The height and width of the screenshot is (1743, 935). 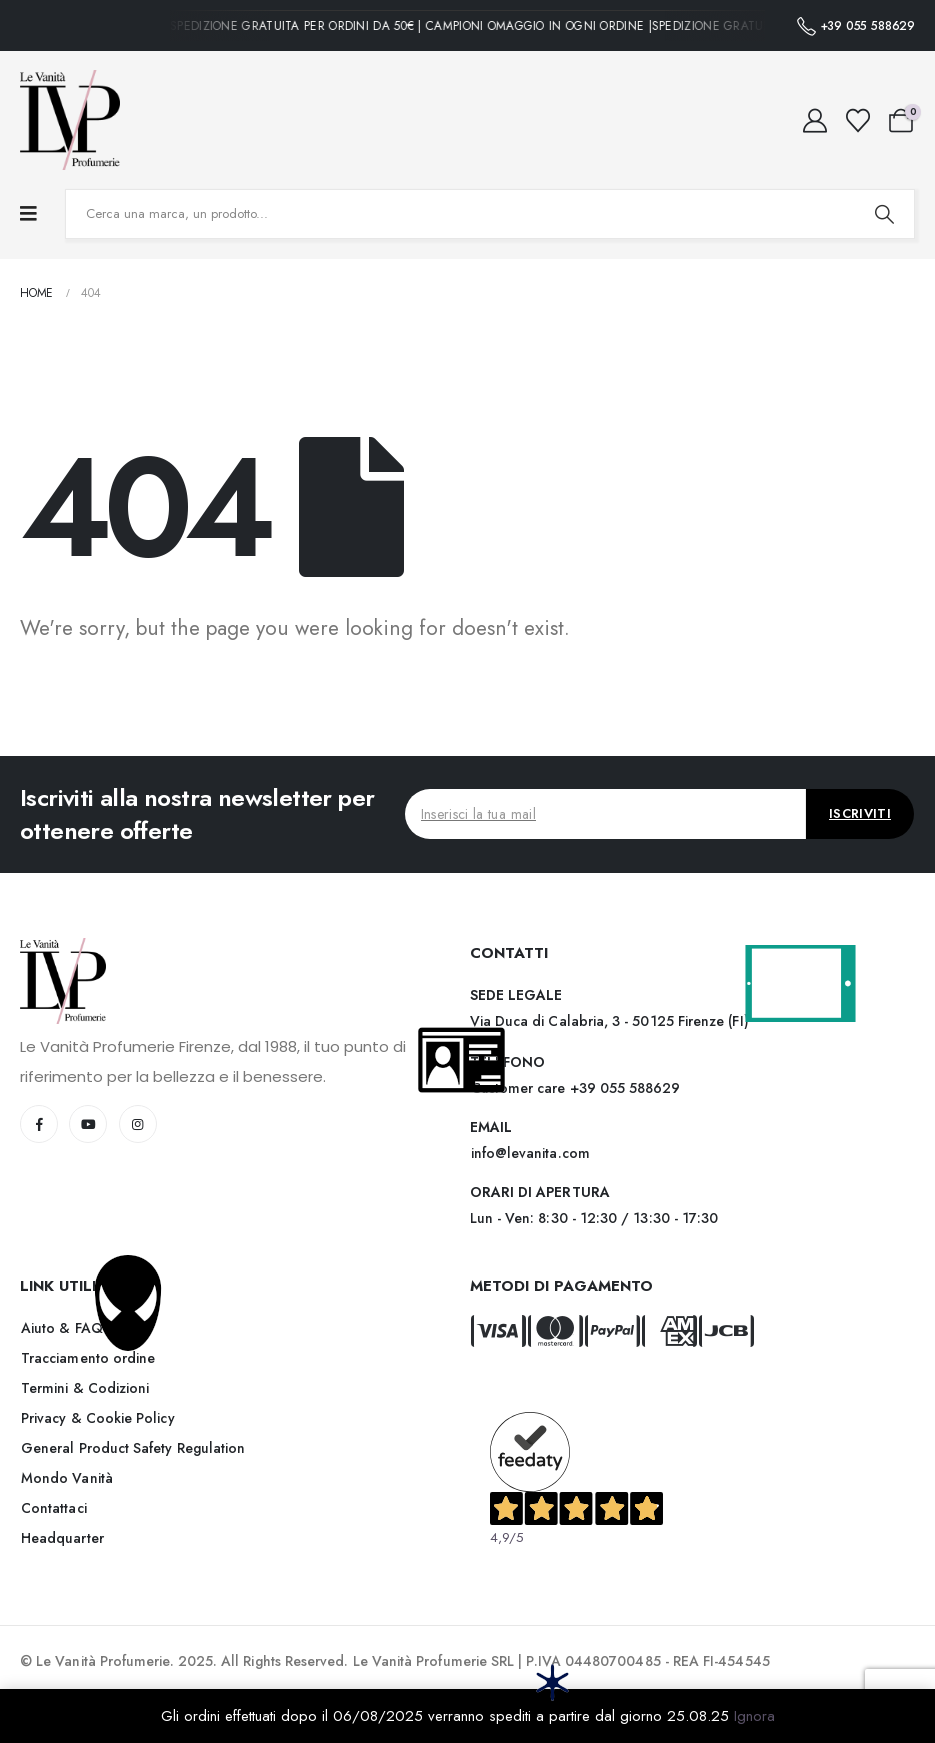 I want to click on select spider mask avatar or character, so click(x=128, y=1303).